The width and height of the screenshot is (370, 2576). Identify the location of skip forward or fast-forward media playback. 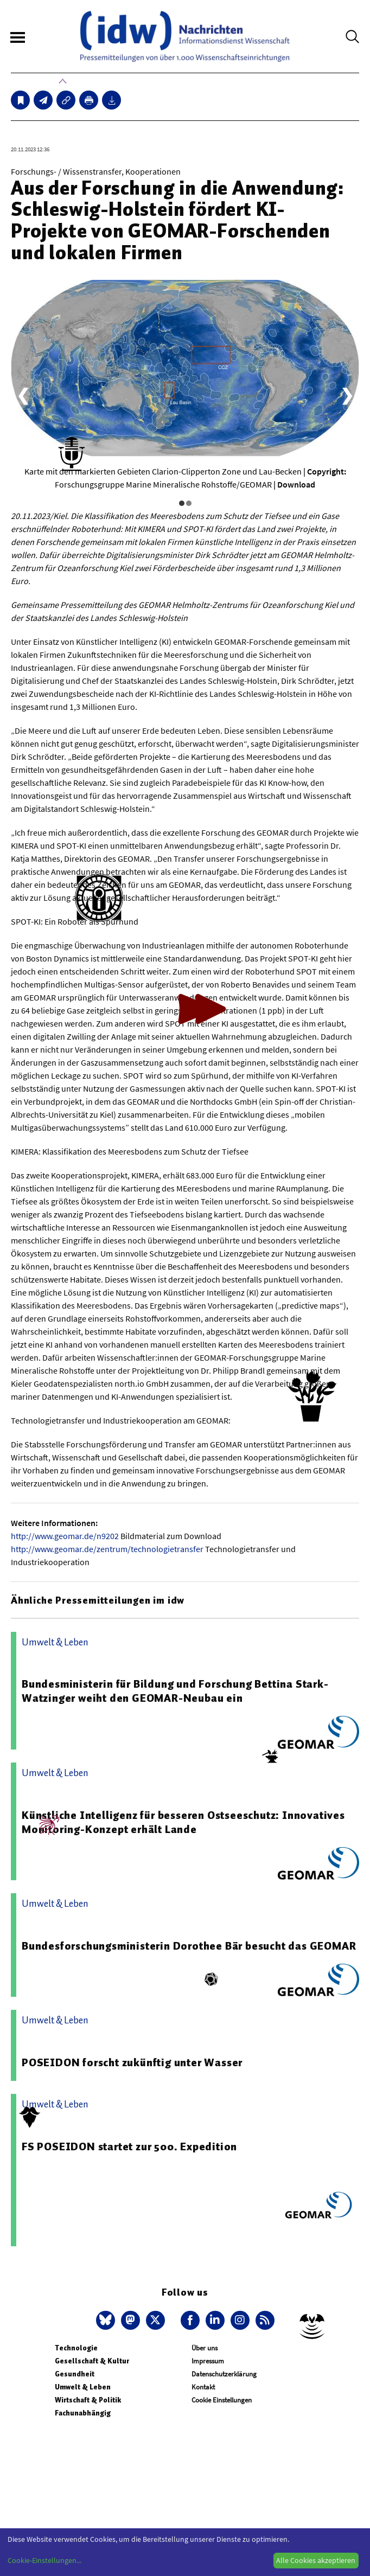
(202, 1009).